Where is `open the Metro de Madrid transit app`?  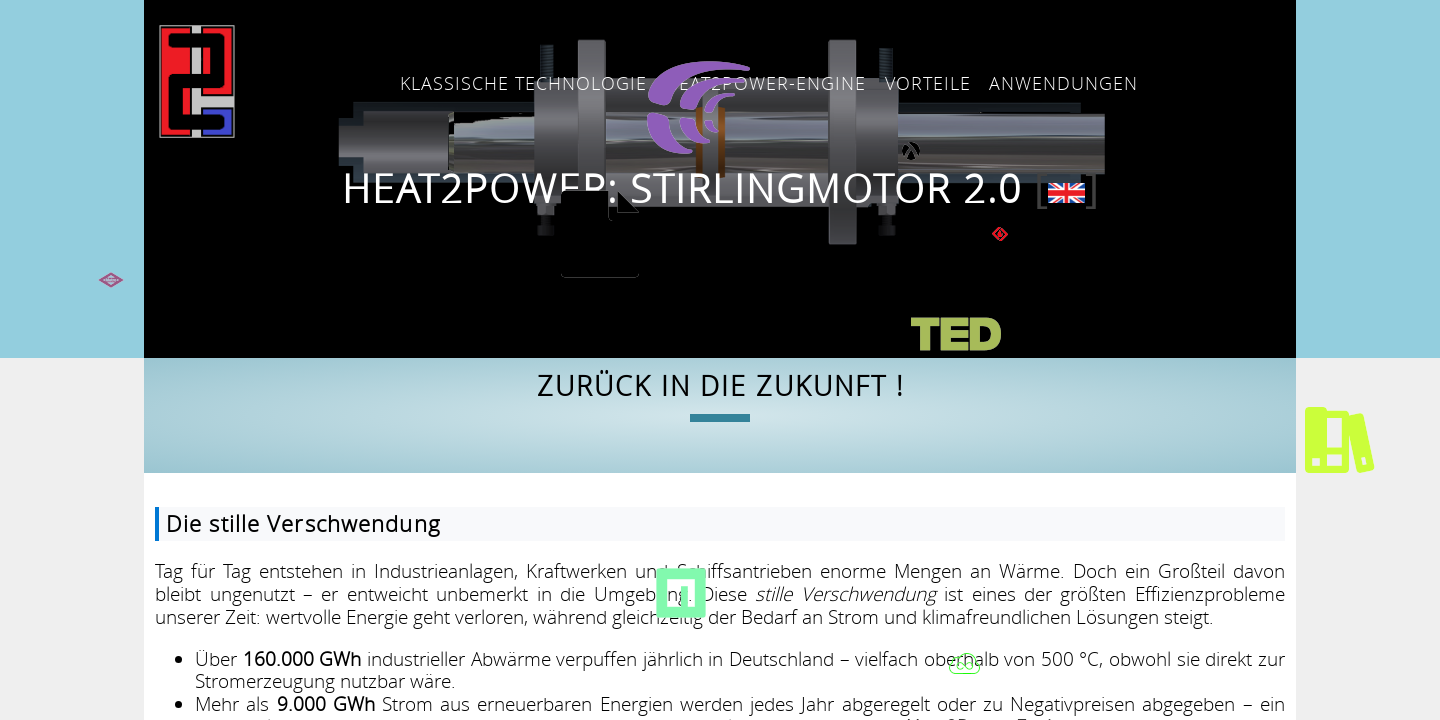 open the Metro de Madrid transit app is located at coordinates (111, 280).